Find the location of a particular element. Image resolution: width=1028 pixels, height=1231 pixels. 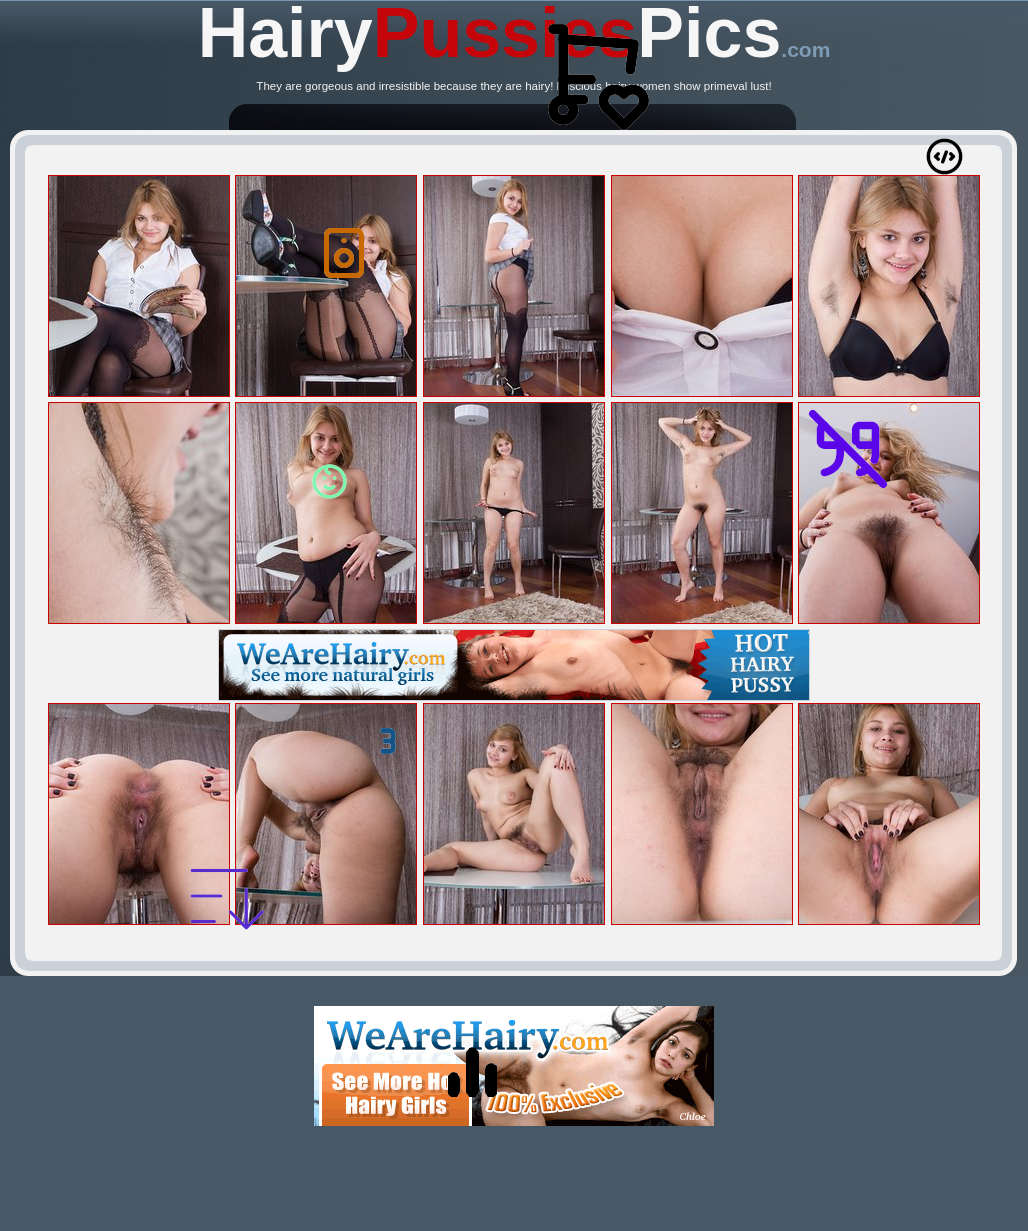

access code or developer settings is located at coordinates (944, 156).